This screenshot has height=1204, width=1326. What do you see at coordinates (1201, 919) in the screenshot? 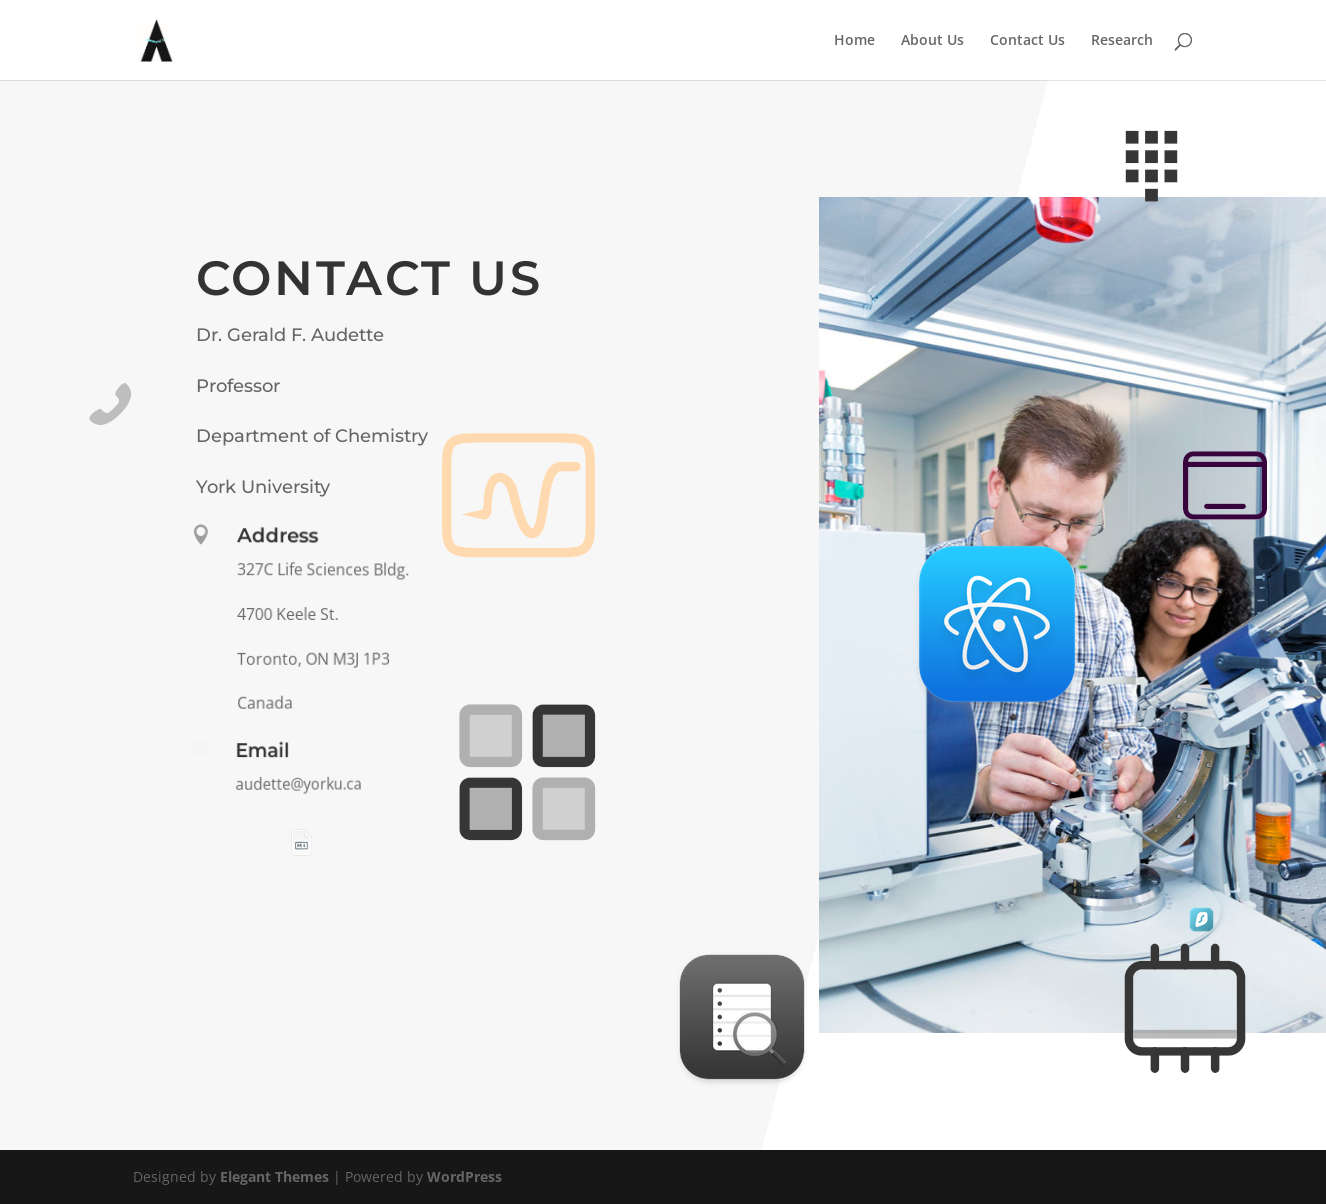
I see `open surfshark vpn app` at bounding box center [1201, 919].